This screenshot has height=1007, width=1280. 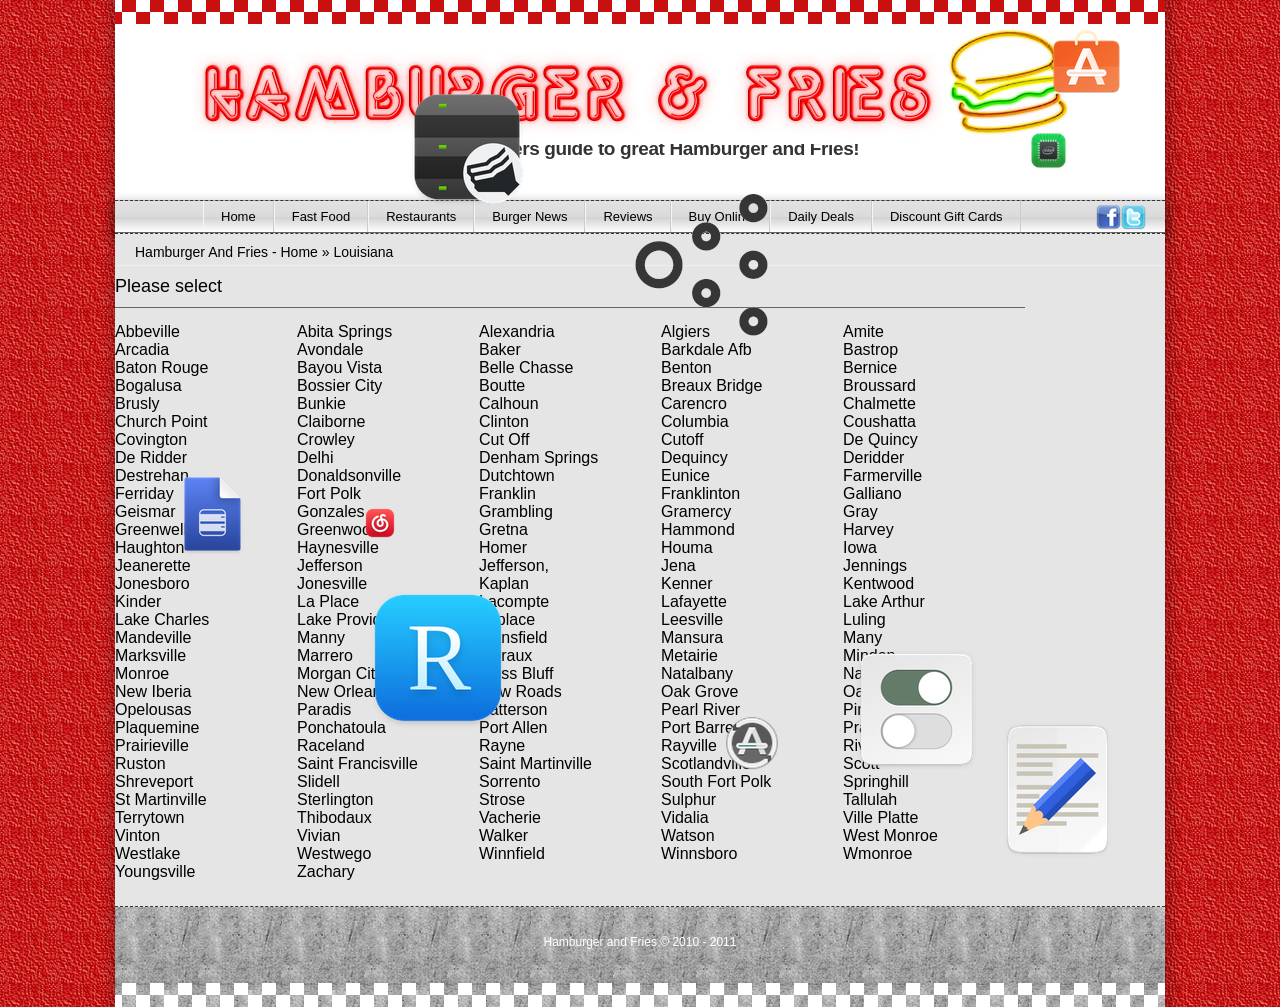 I want to click on open desktop preferences or settings, so click(x=916, y=709).